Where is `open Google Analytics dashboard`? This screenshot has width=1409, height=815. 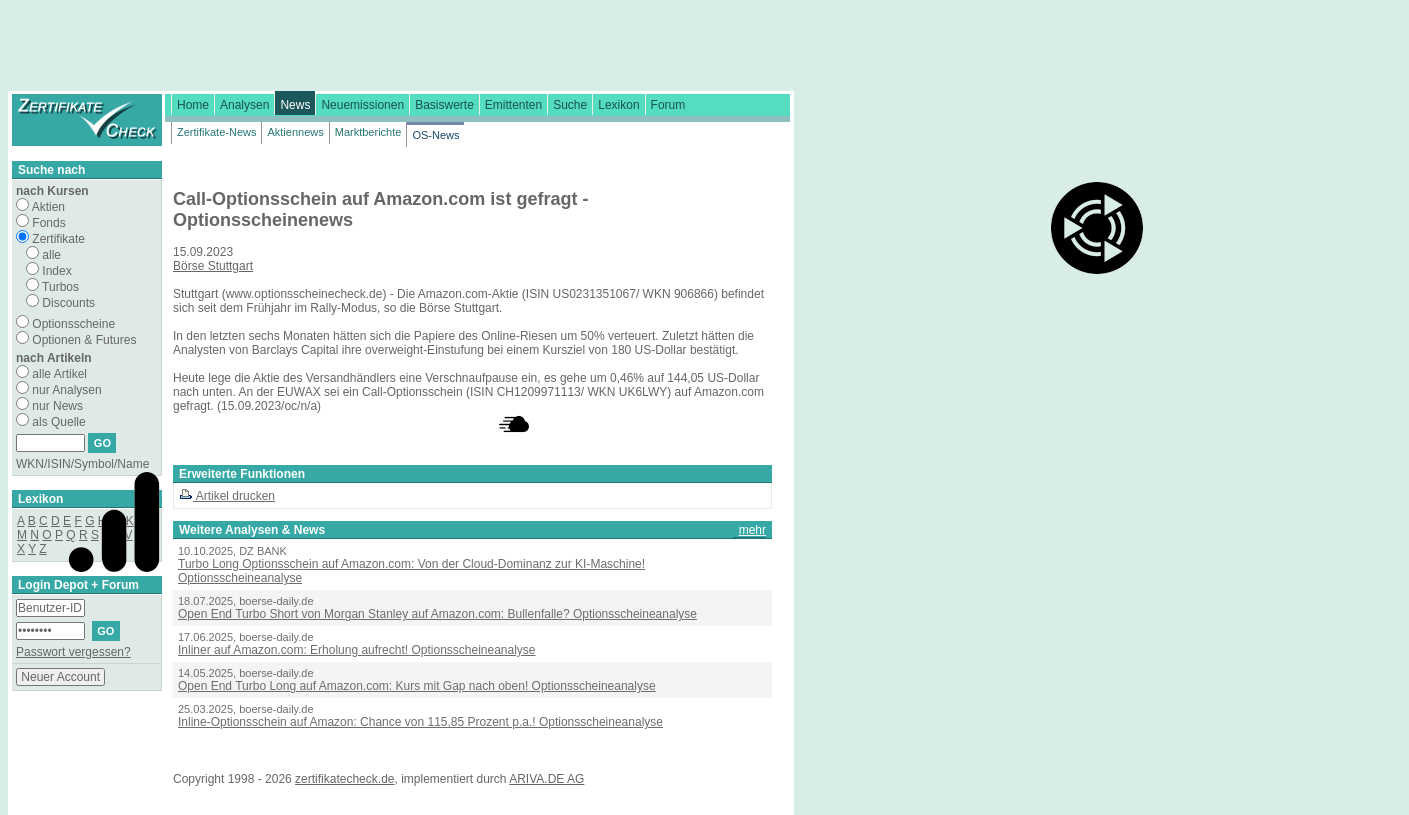 open Google Analytics dashboard is located at coordinates (114, 522).